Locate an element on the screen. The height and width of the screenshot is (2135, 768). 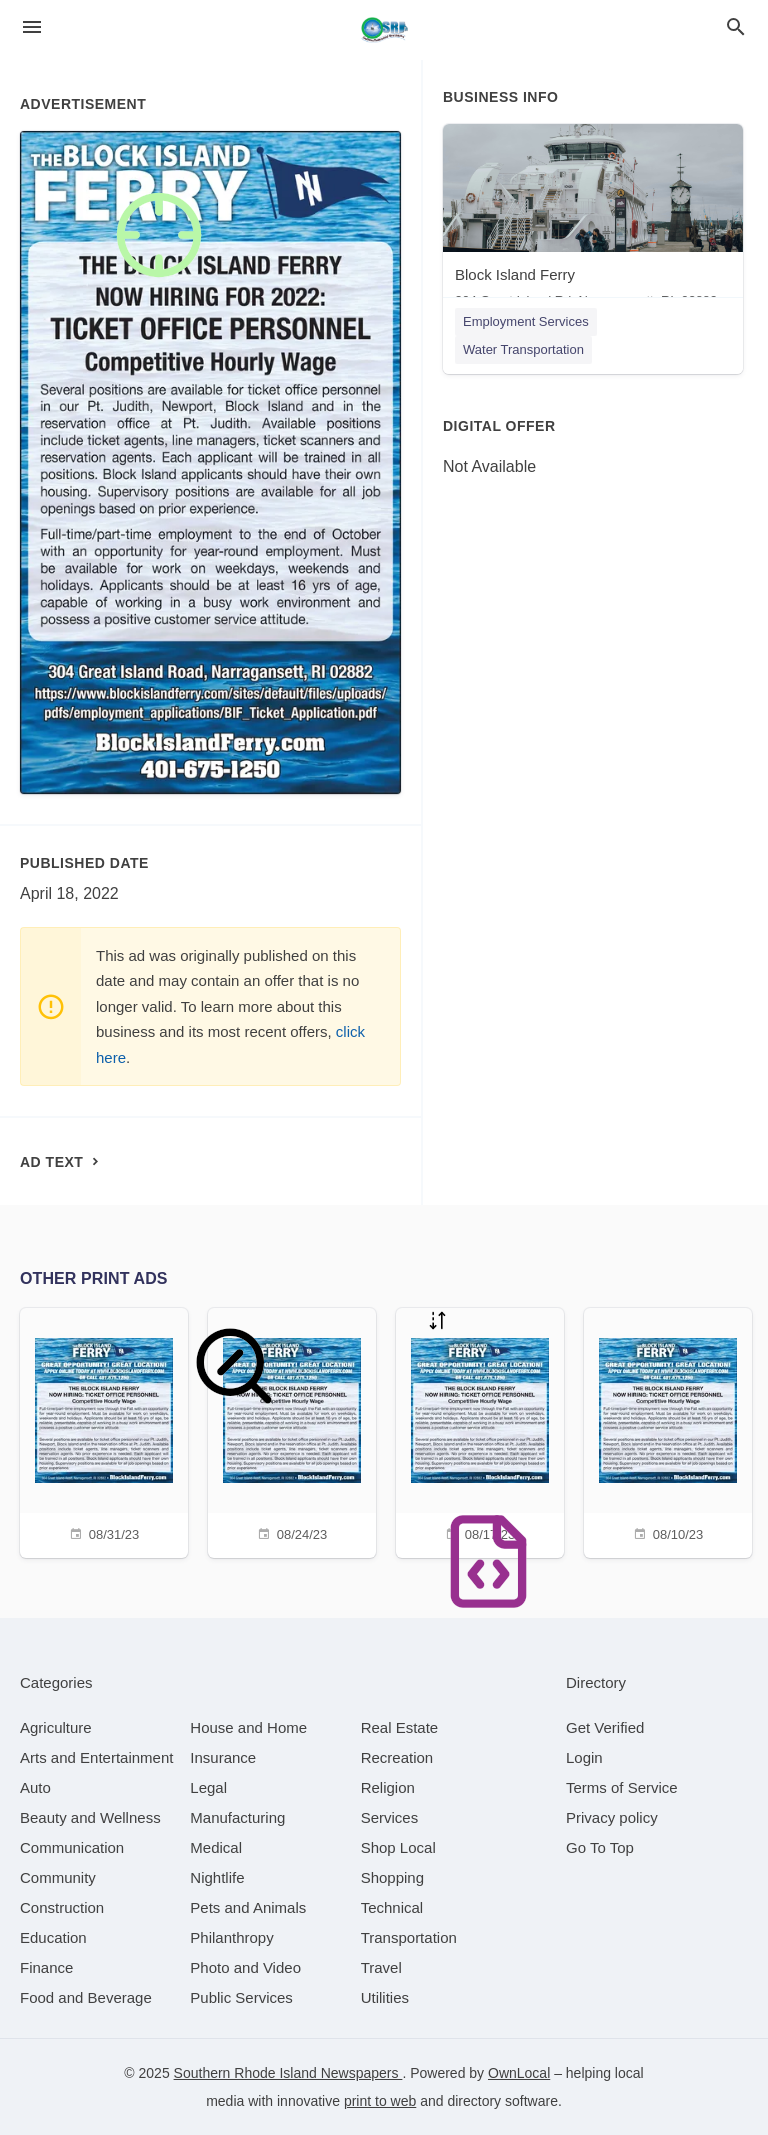
search is disabled or unavailable is located at coordinates (234, 1366).